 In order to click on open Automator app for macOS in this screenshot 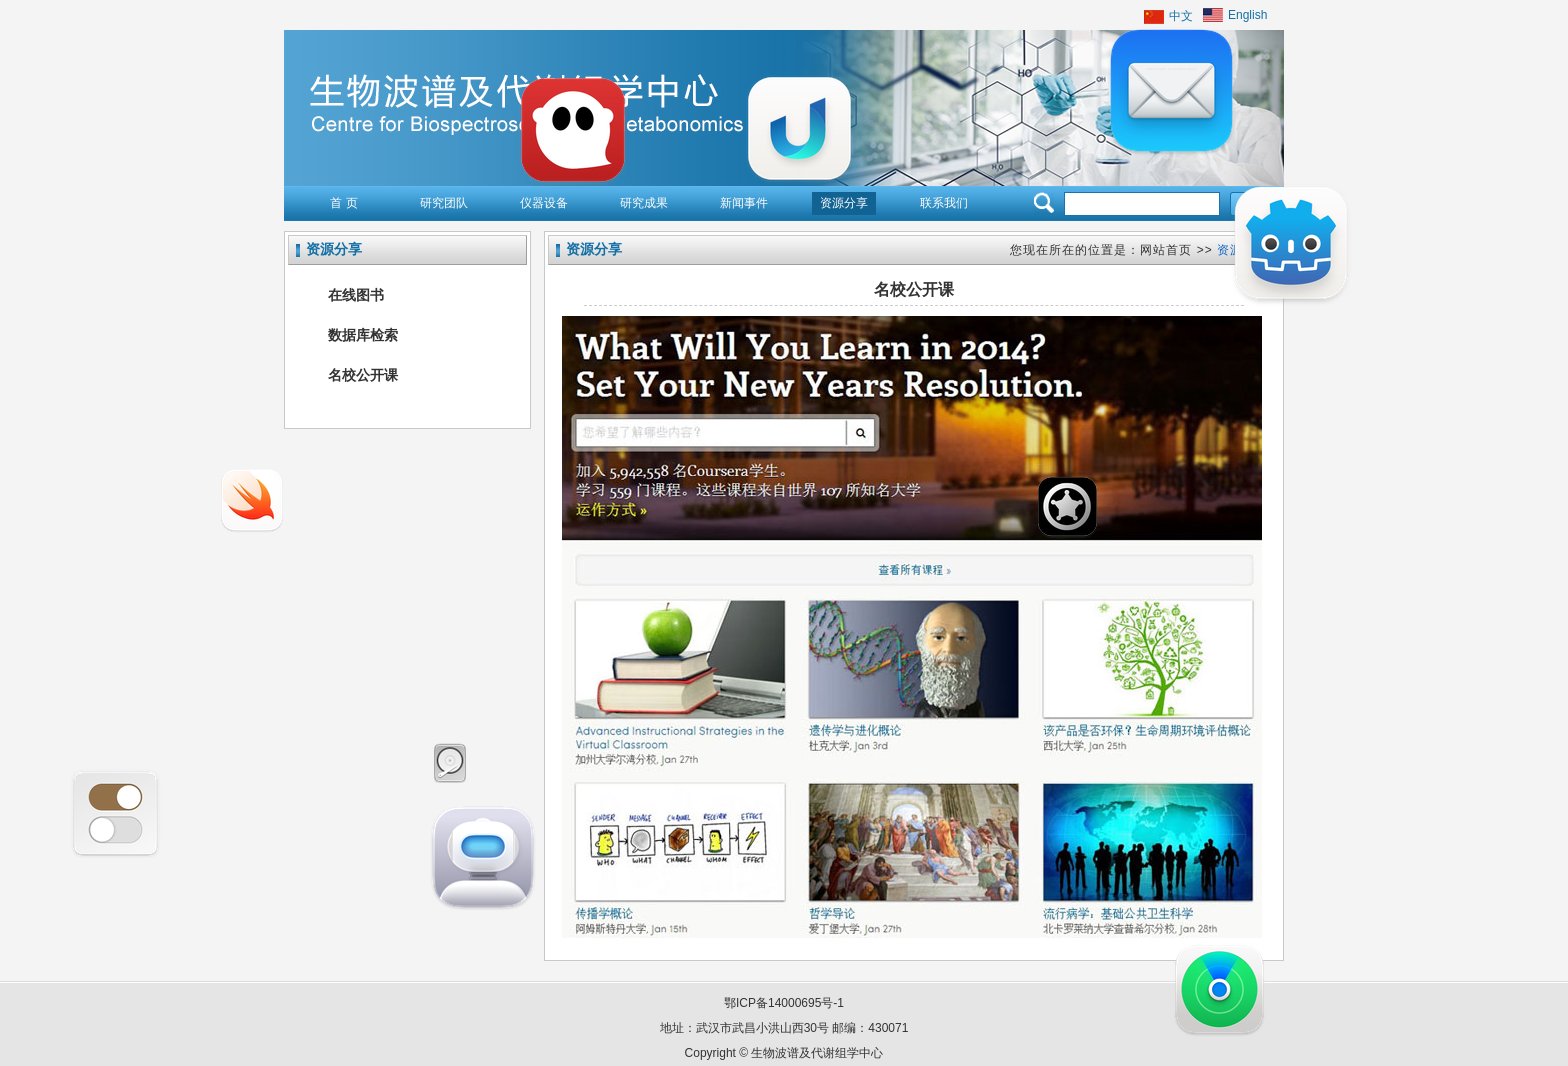, I will do `click(483, 857)`.